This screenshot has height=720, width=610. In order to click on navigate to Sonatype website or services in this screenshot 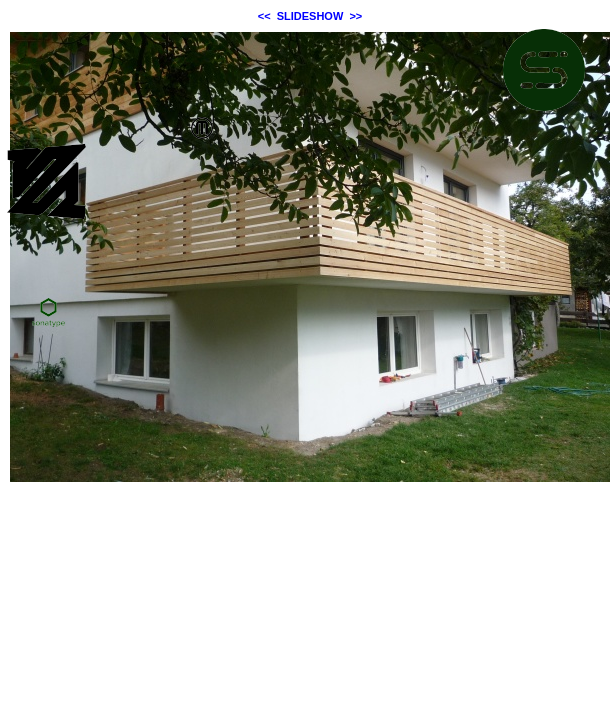, I will do `click(48, 312)`.